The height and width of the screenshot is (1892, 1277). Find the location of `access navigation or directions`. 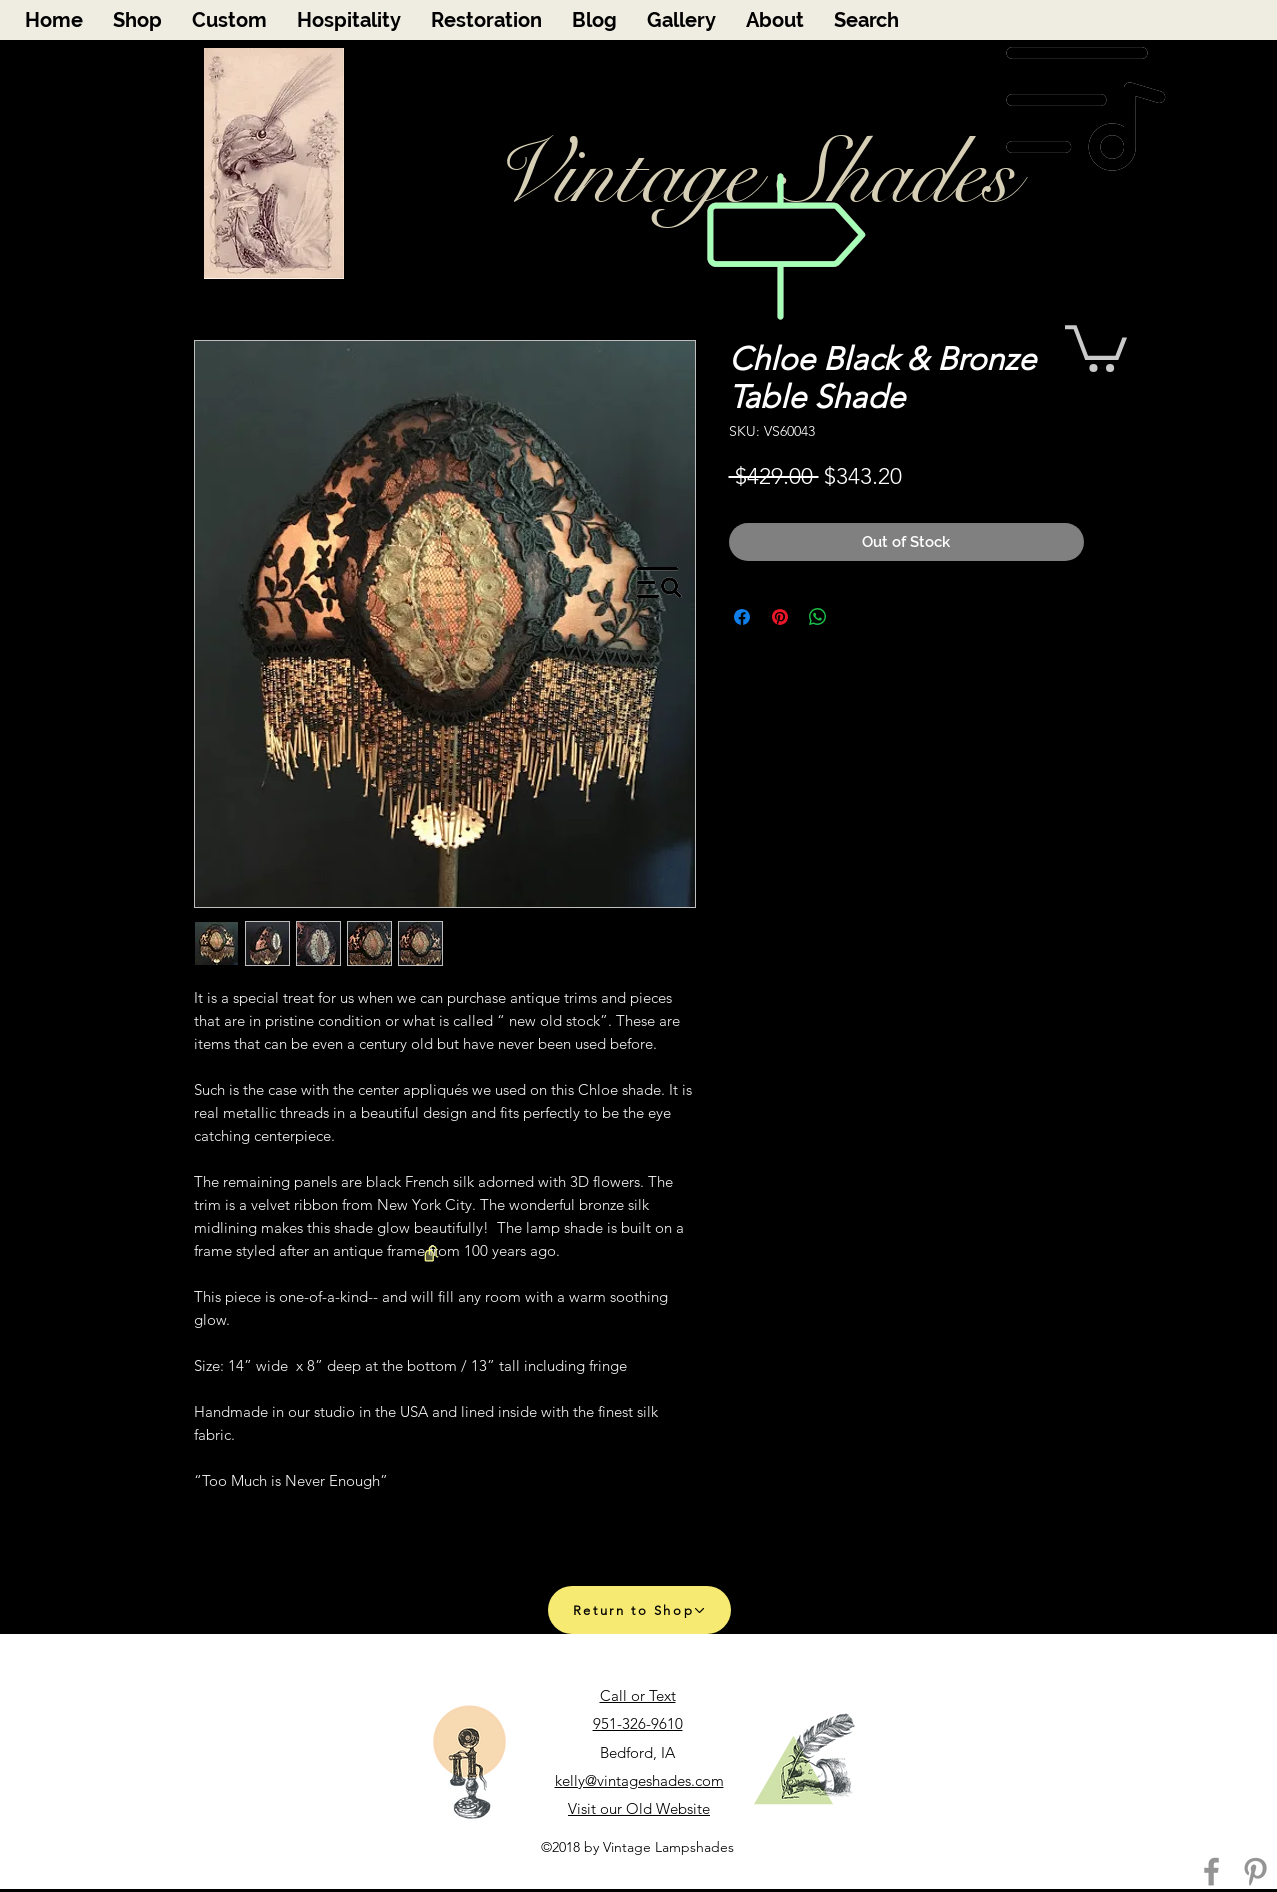

access navigation or directions is located at coordinates (780, 246).